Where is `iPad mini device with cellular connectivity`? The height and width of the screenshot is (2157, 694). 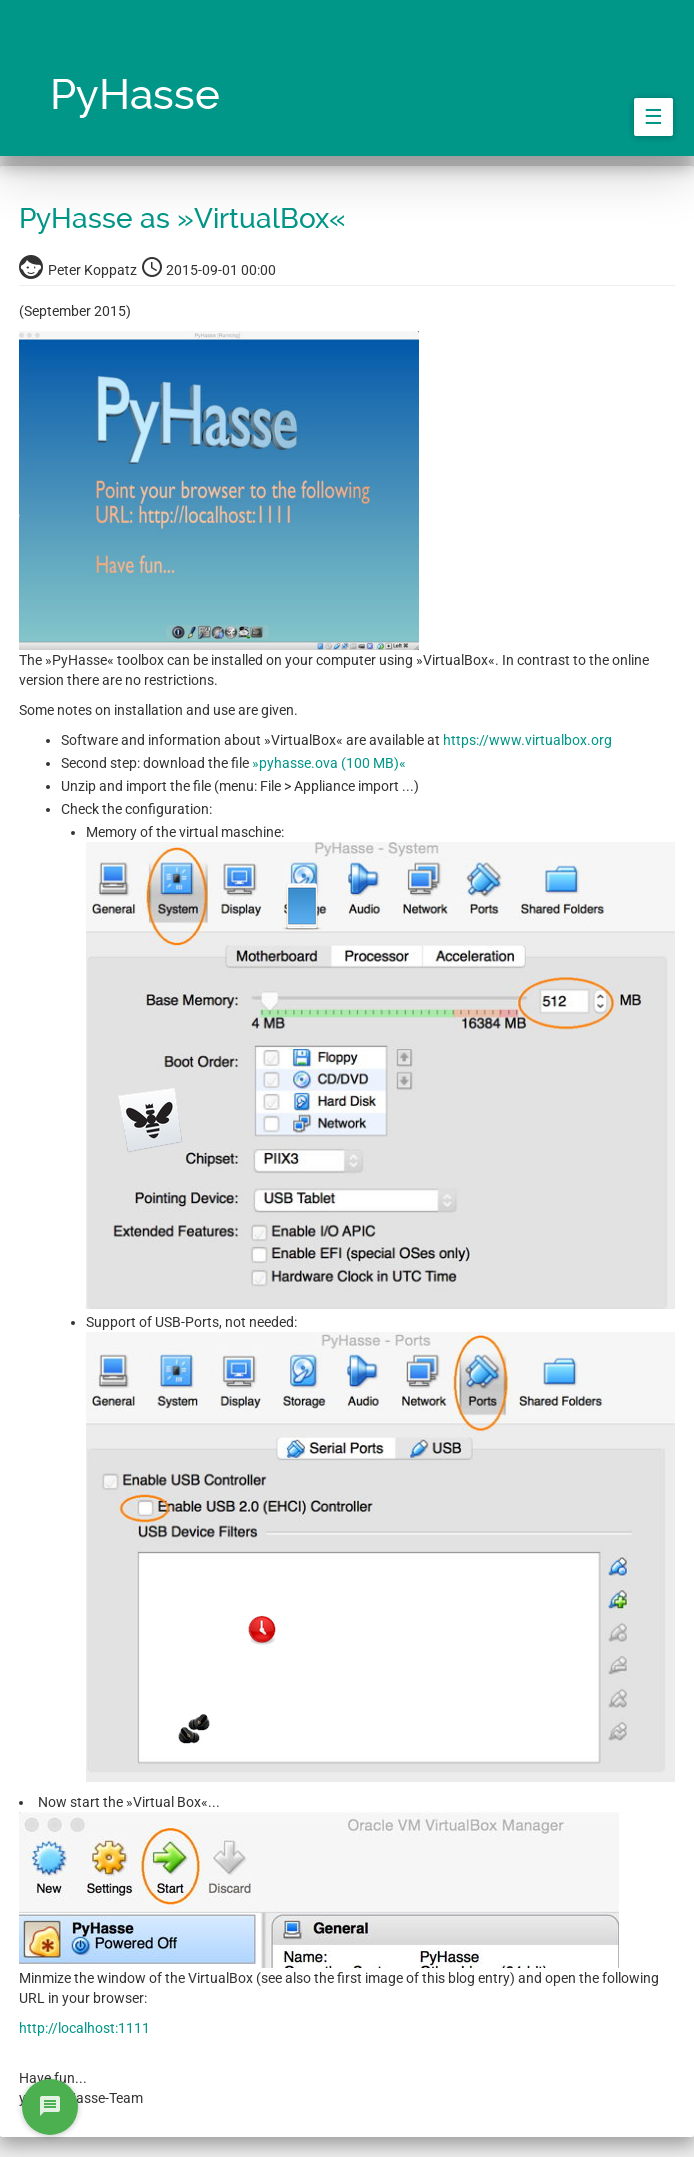 iPad mini device with cellular connectivity is located at coordinates (302, 902).